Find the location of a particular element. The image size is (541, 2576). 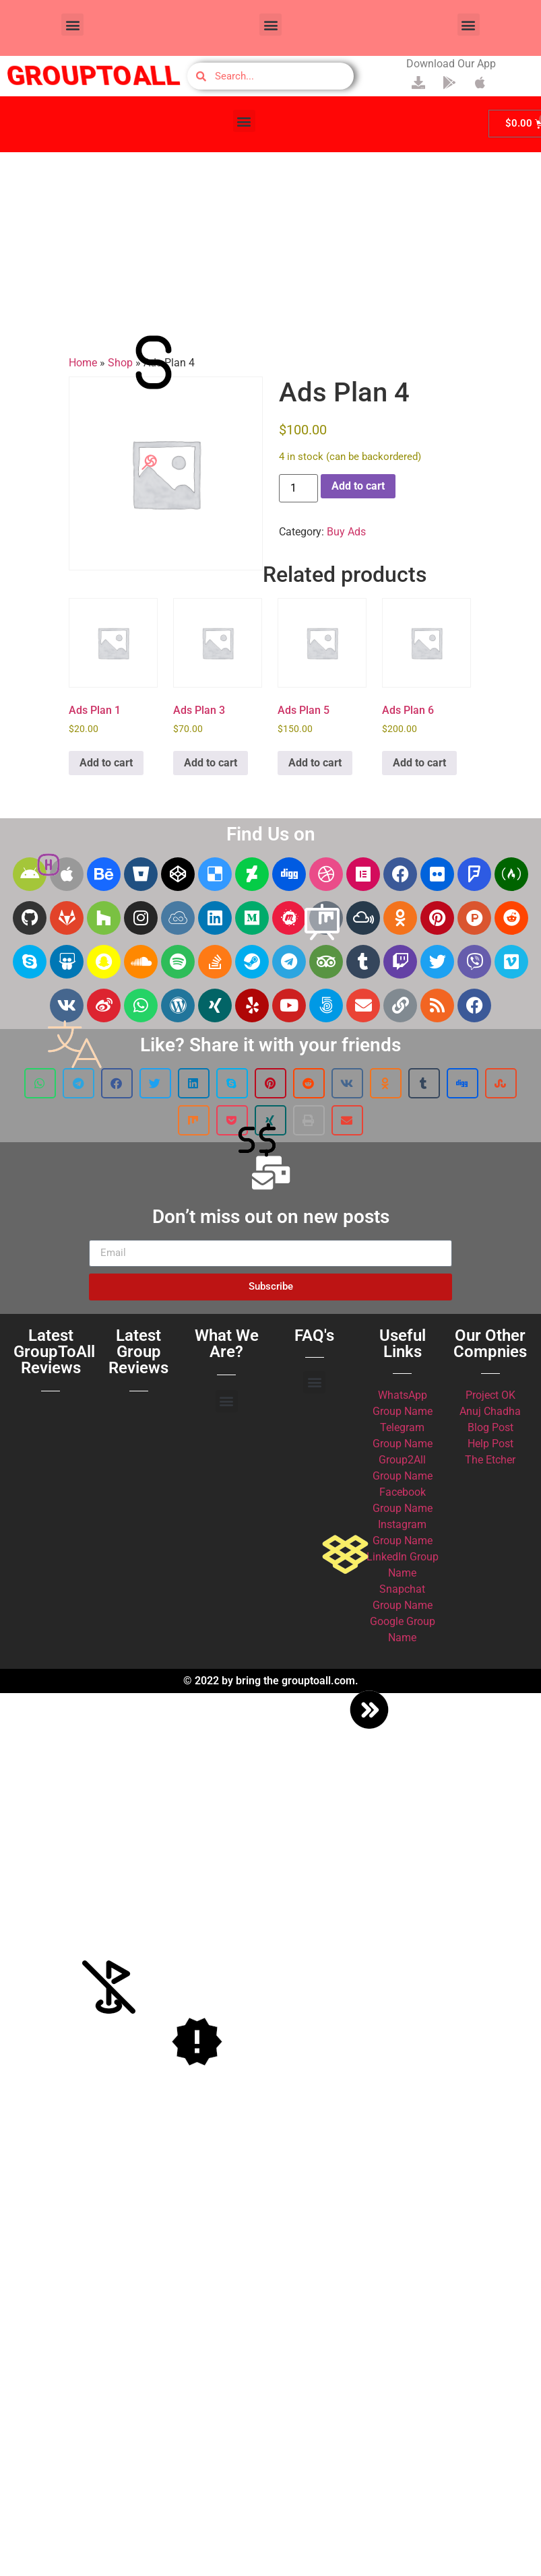

access candy or sweets category is located at coordinates (149, 462).